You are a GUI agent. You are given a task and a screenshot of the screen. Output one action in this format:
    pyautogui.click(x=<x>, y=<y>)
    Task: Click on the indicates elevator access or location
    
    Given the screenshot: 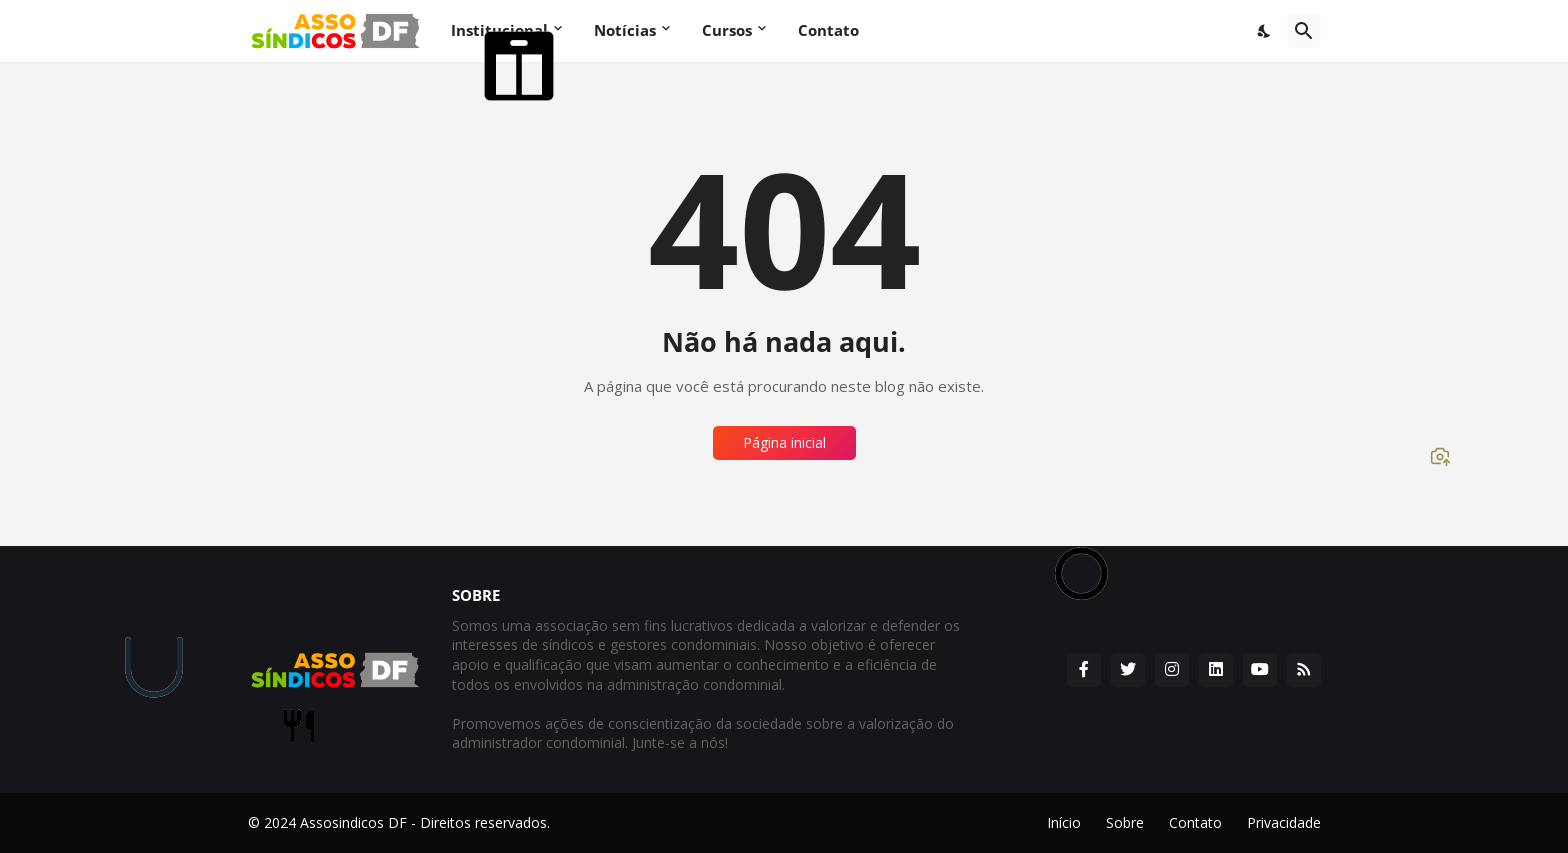 What is the action you would take?
    pyautogui.click(x=519, y=66)
    